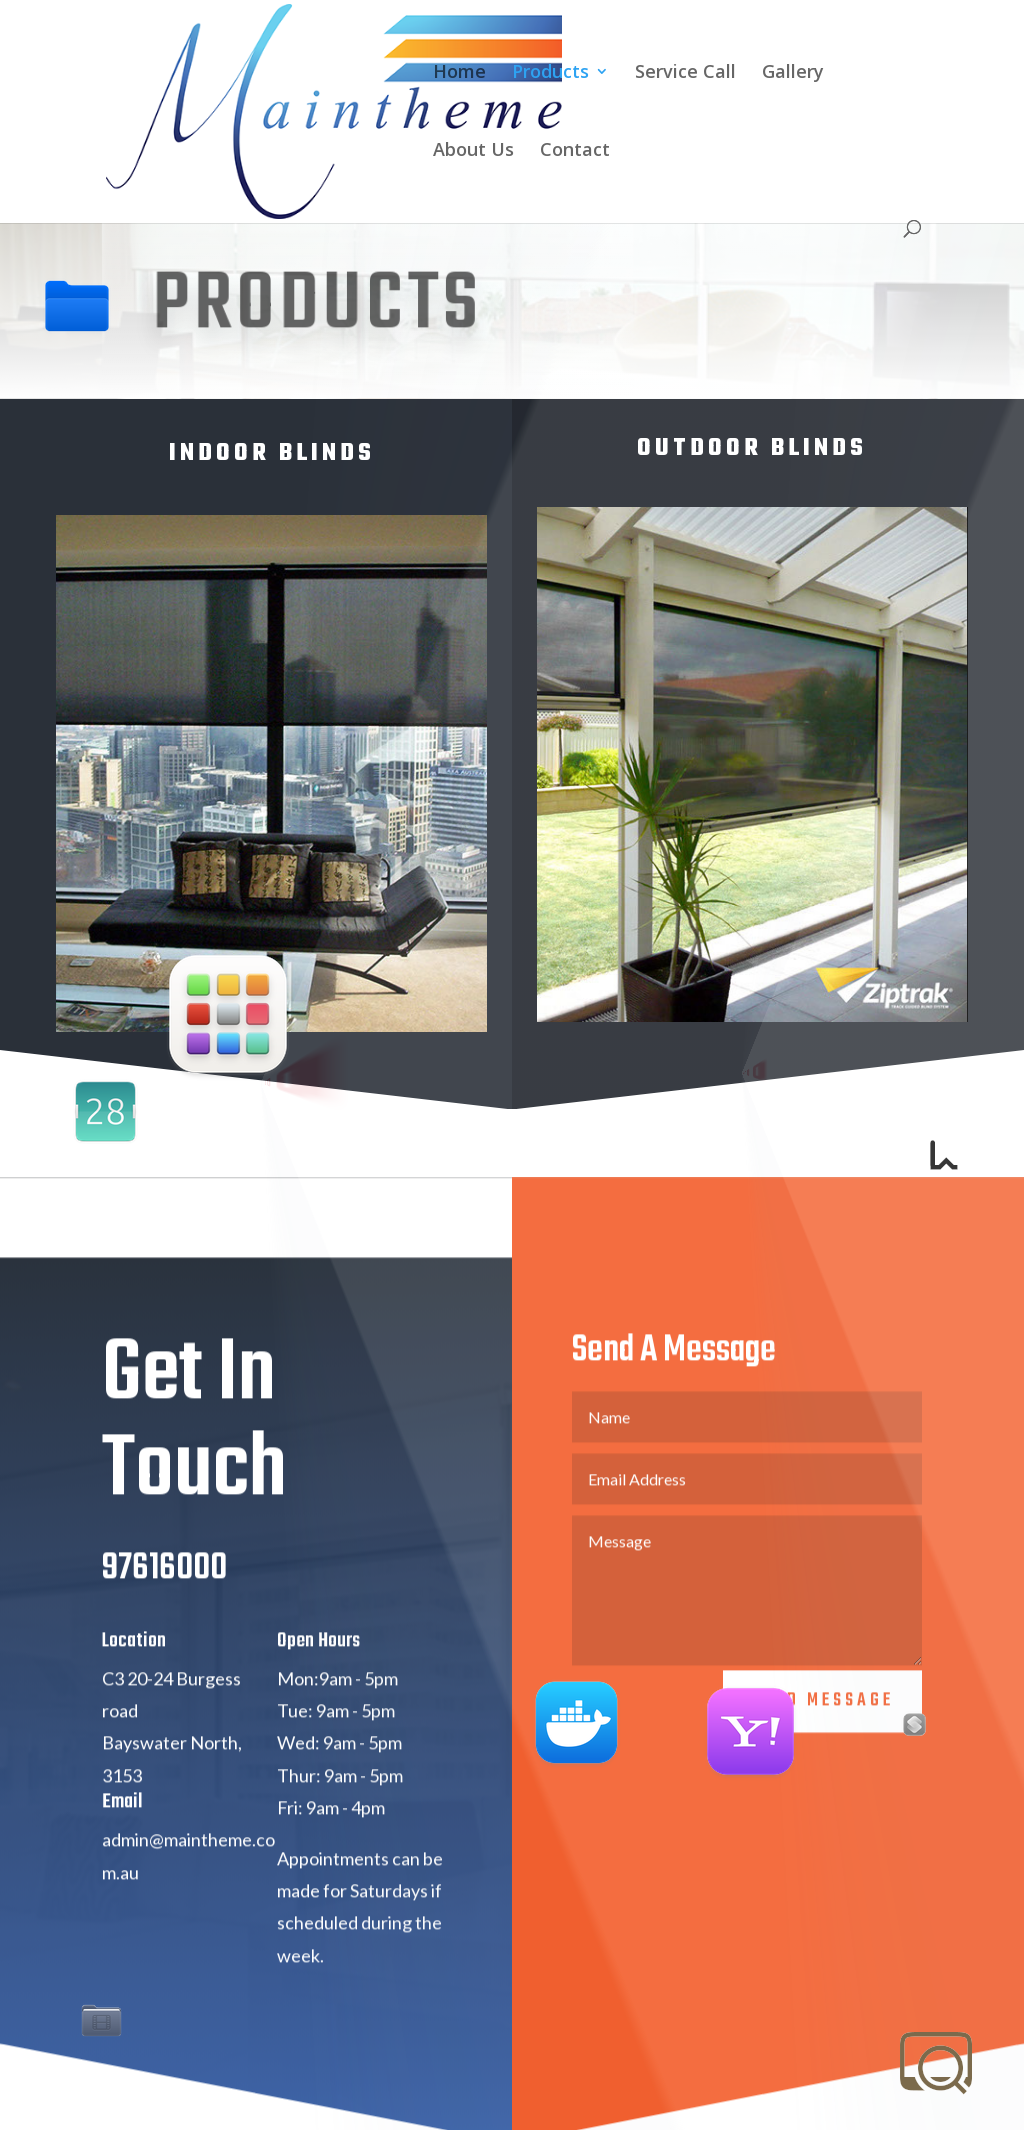 This screenshot has height=2130, width=1024. I want to click on open the GNOME calendar application, so click(105, 1111).